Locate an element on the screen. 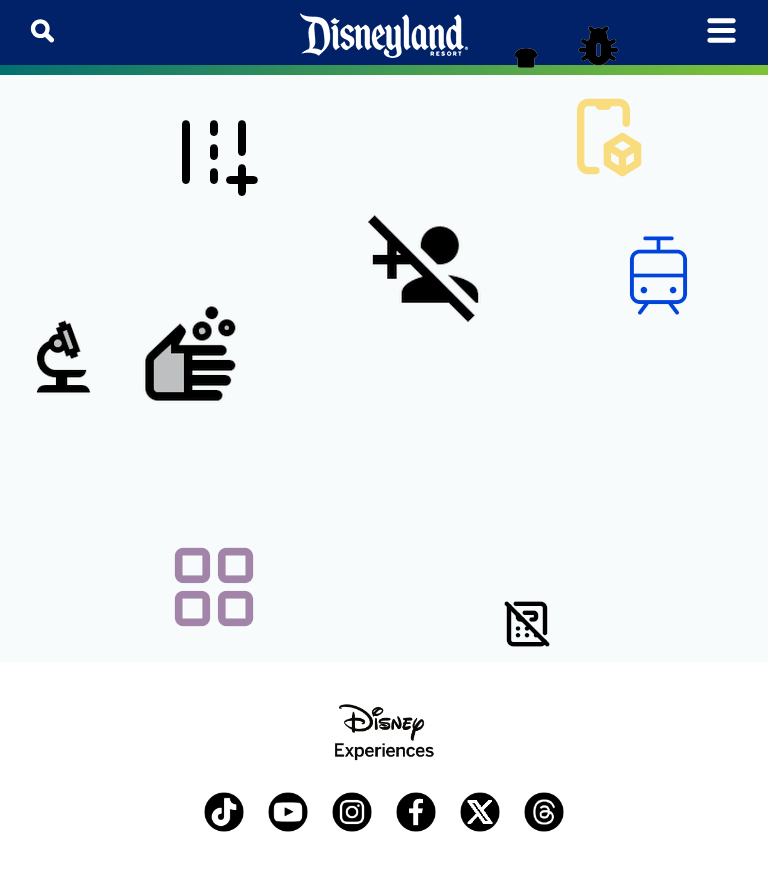 The height and width of the screenshot is (870, 768). add a new road to the map is located at coordinates (214, 152).